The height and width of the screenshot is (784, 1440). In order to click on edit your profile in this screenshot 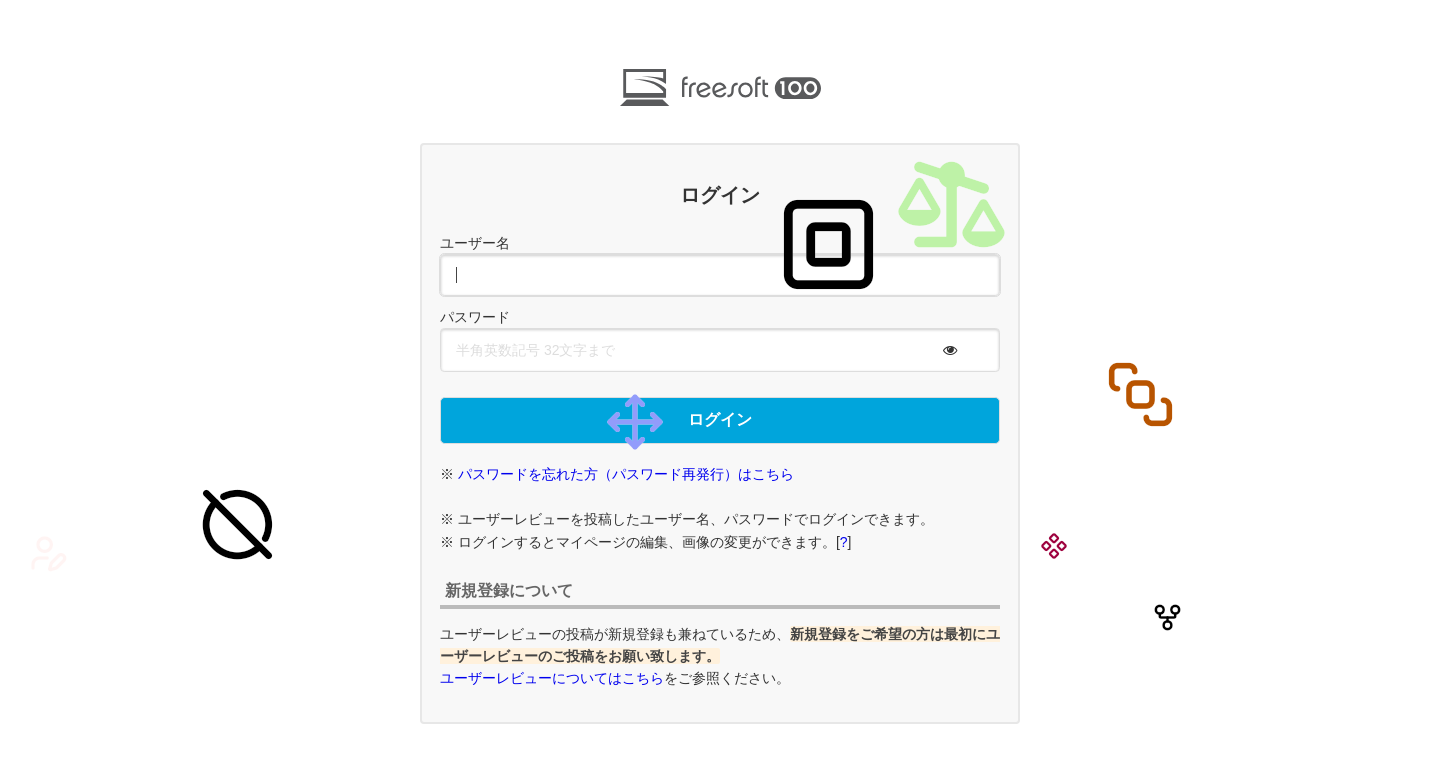, I will do `click(48, 553)`.